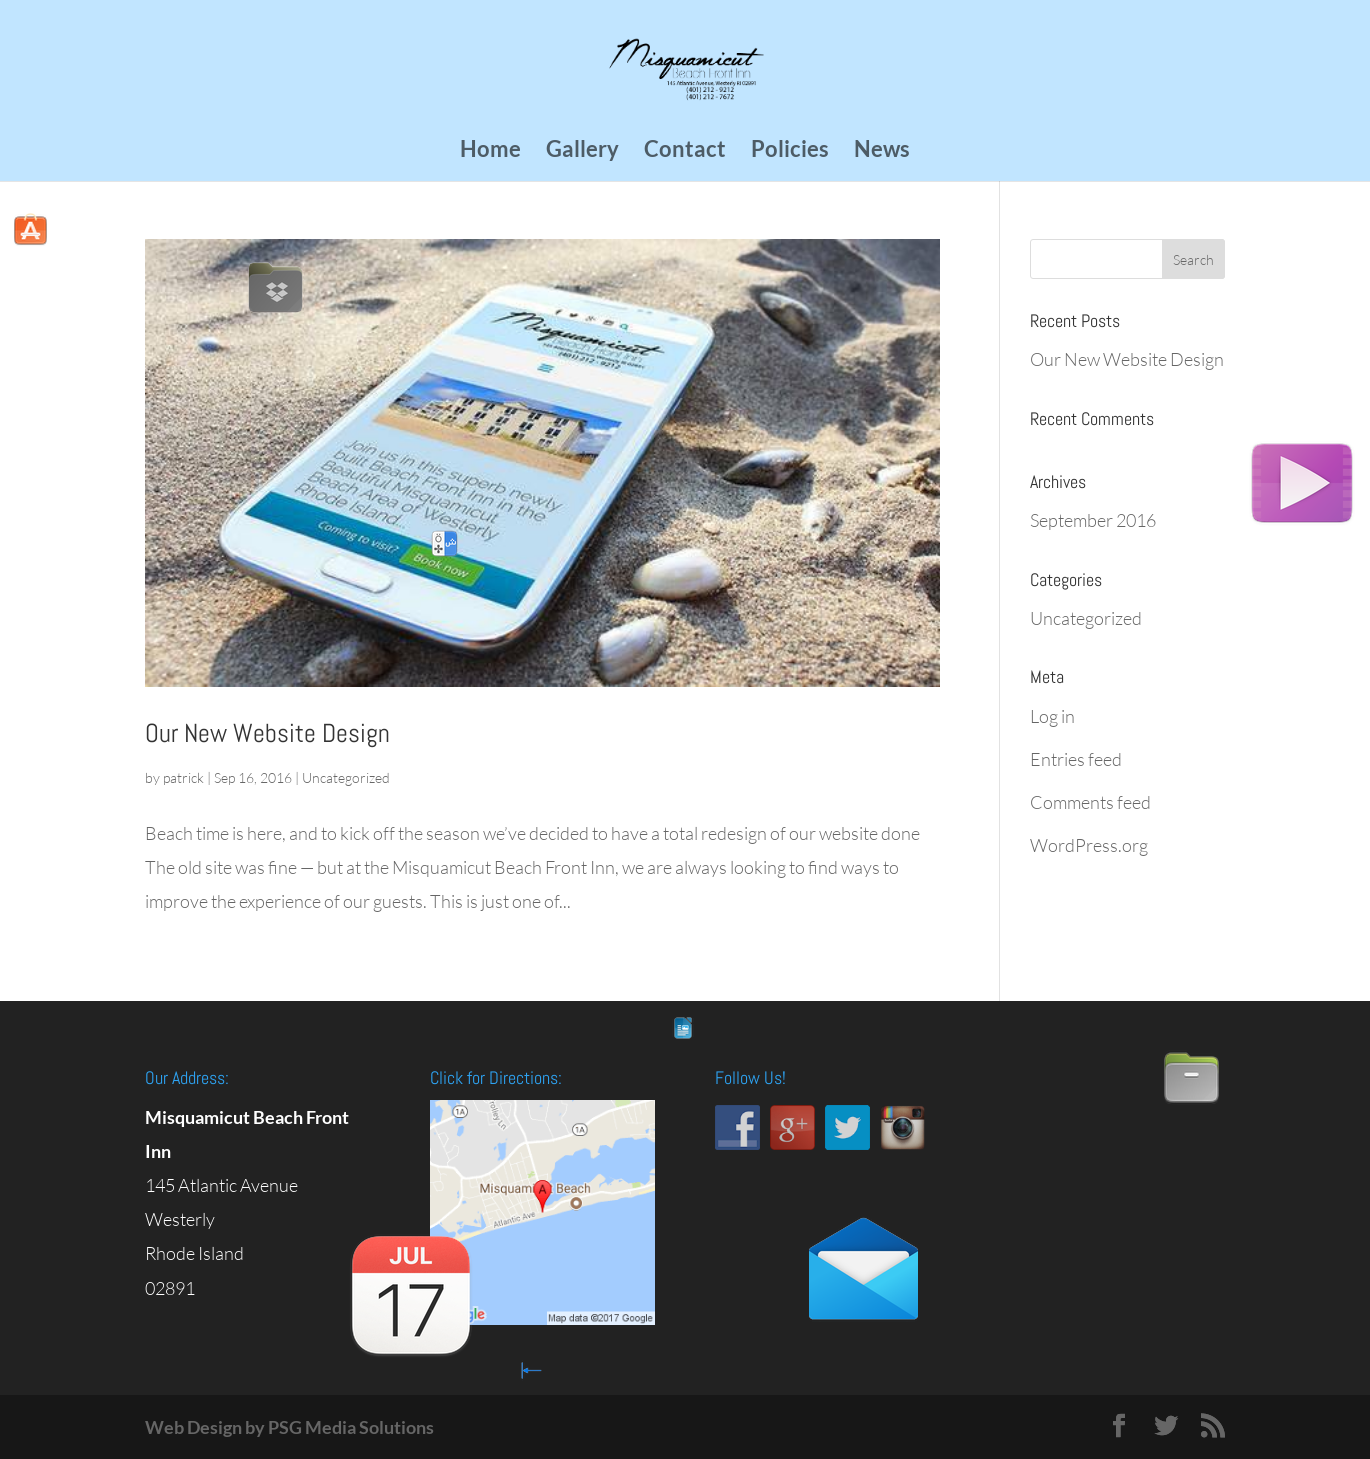  Describe the element at coordinates (1302, 483) in the screenshot. I see `open multimedia or video player app` at that location.